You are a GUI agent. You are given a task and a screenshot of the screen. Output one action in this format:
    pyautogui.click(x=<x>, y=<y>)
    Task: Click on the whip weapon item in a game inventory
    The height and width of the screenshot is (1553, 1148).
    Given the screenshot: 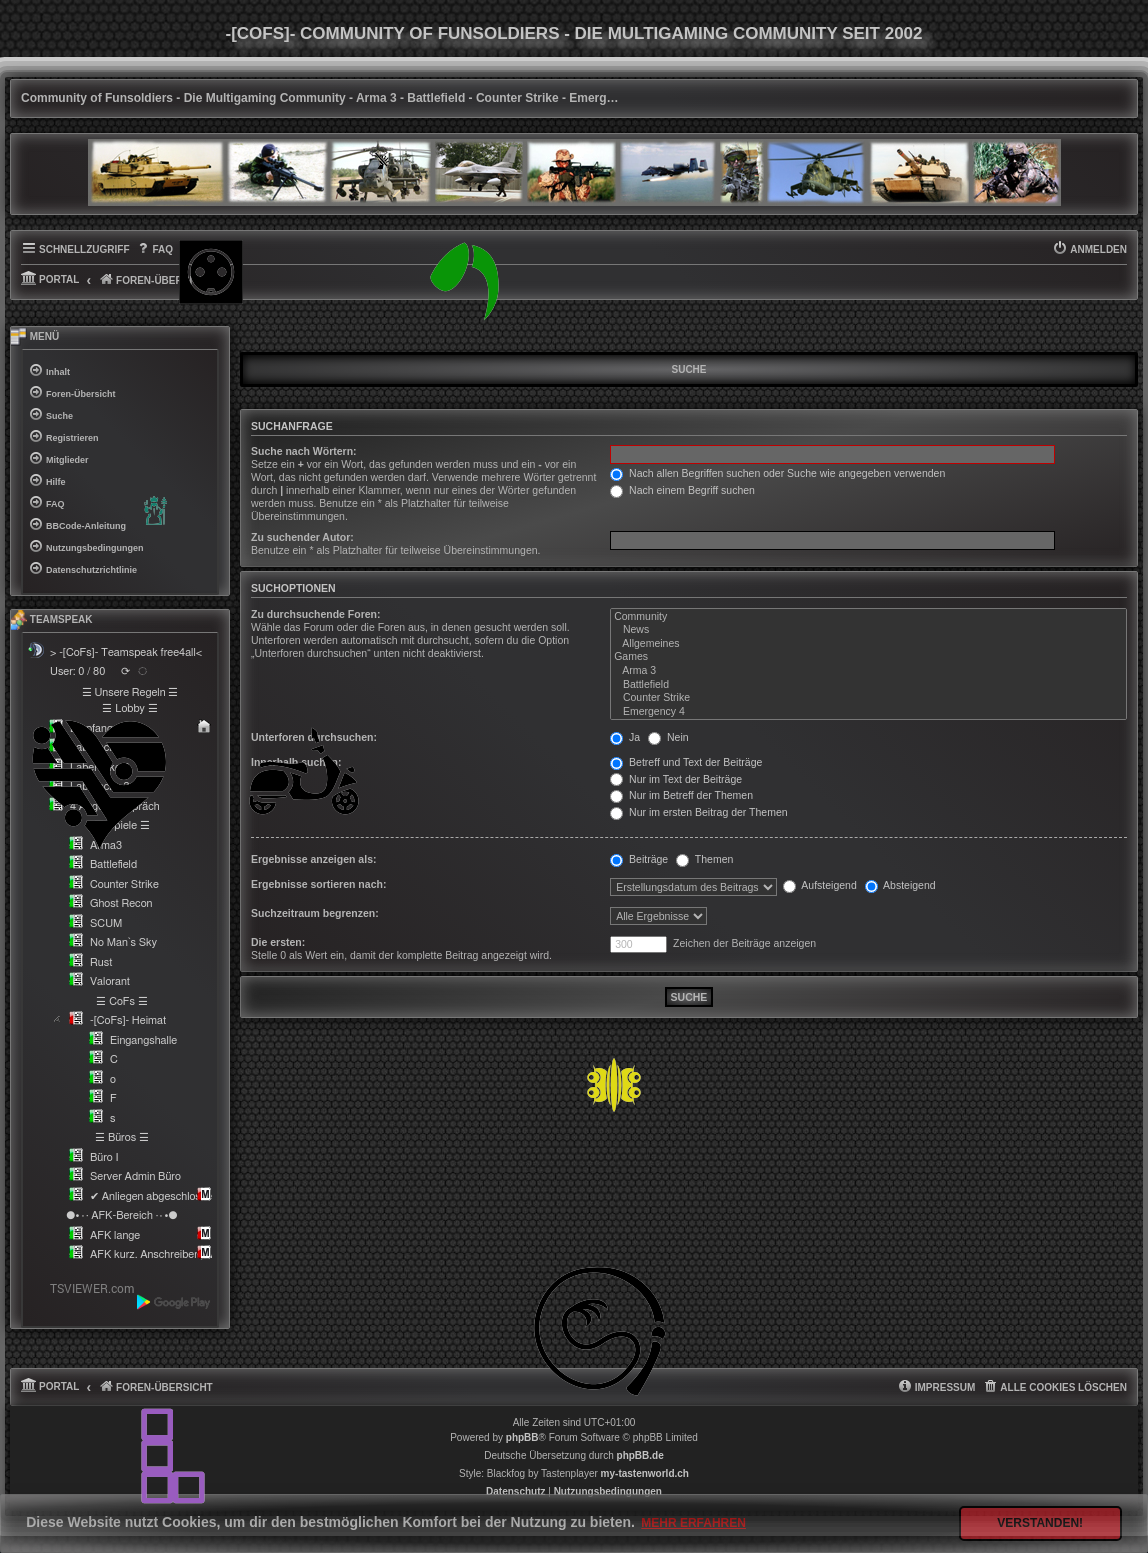 What is the action you would take?
    pyautogui.click(x=599, y=1330)
    